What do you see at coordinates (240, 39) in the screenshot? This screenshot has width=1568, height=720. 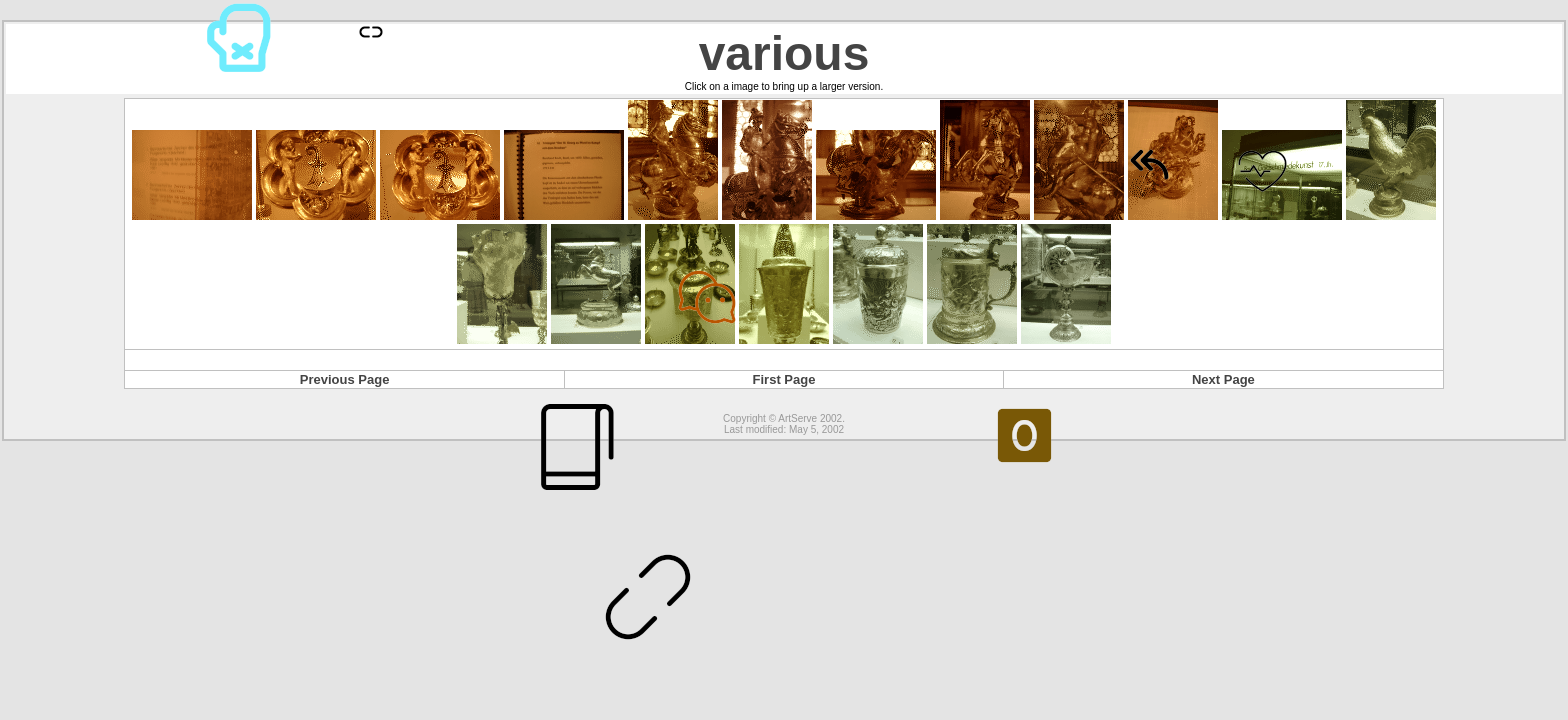 I see `access boxing or combat sports content` at bounding box center [240, 39].